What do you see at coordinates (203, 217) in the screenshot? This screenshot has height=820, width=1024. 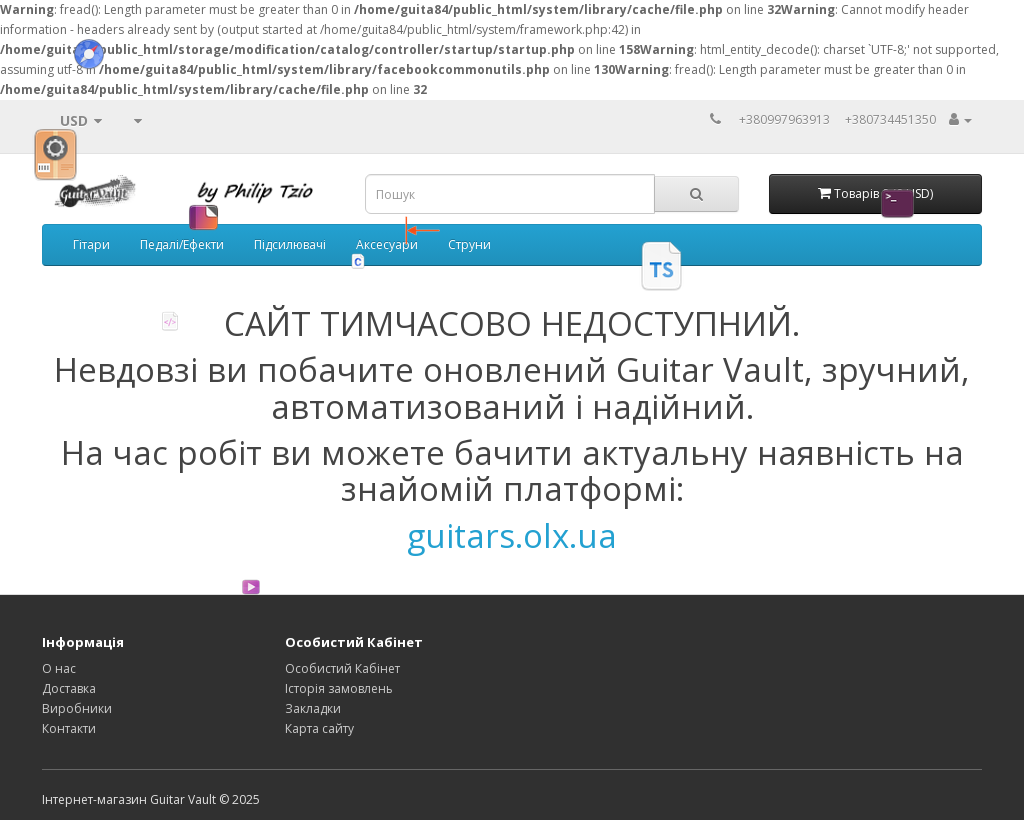 I see `customize desktop theme settings` at bounding box center [203, 217].